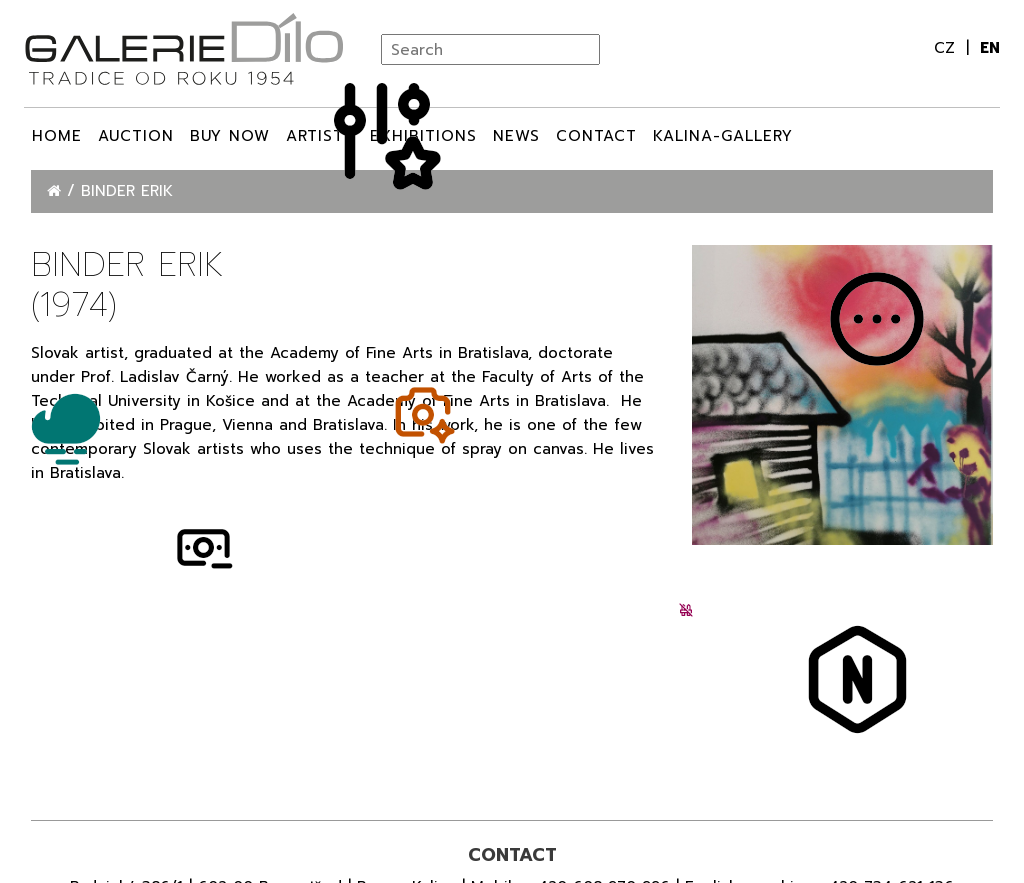 The width and height of the screenshot is (1024, 883). I want to click on apply AI-powered photo enhancement, so click(423, 412).